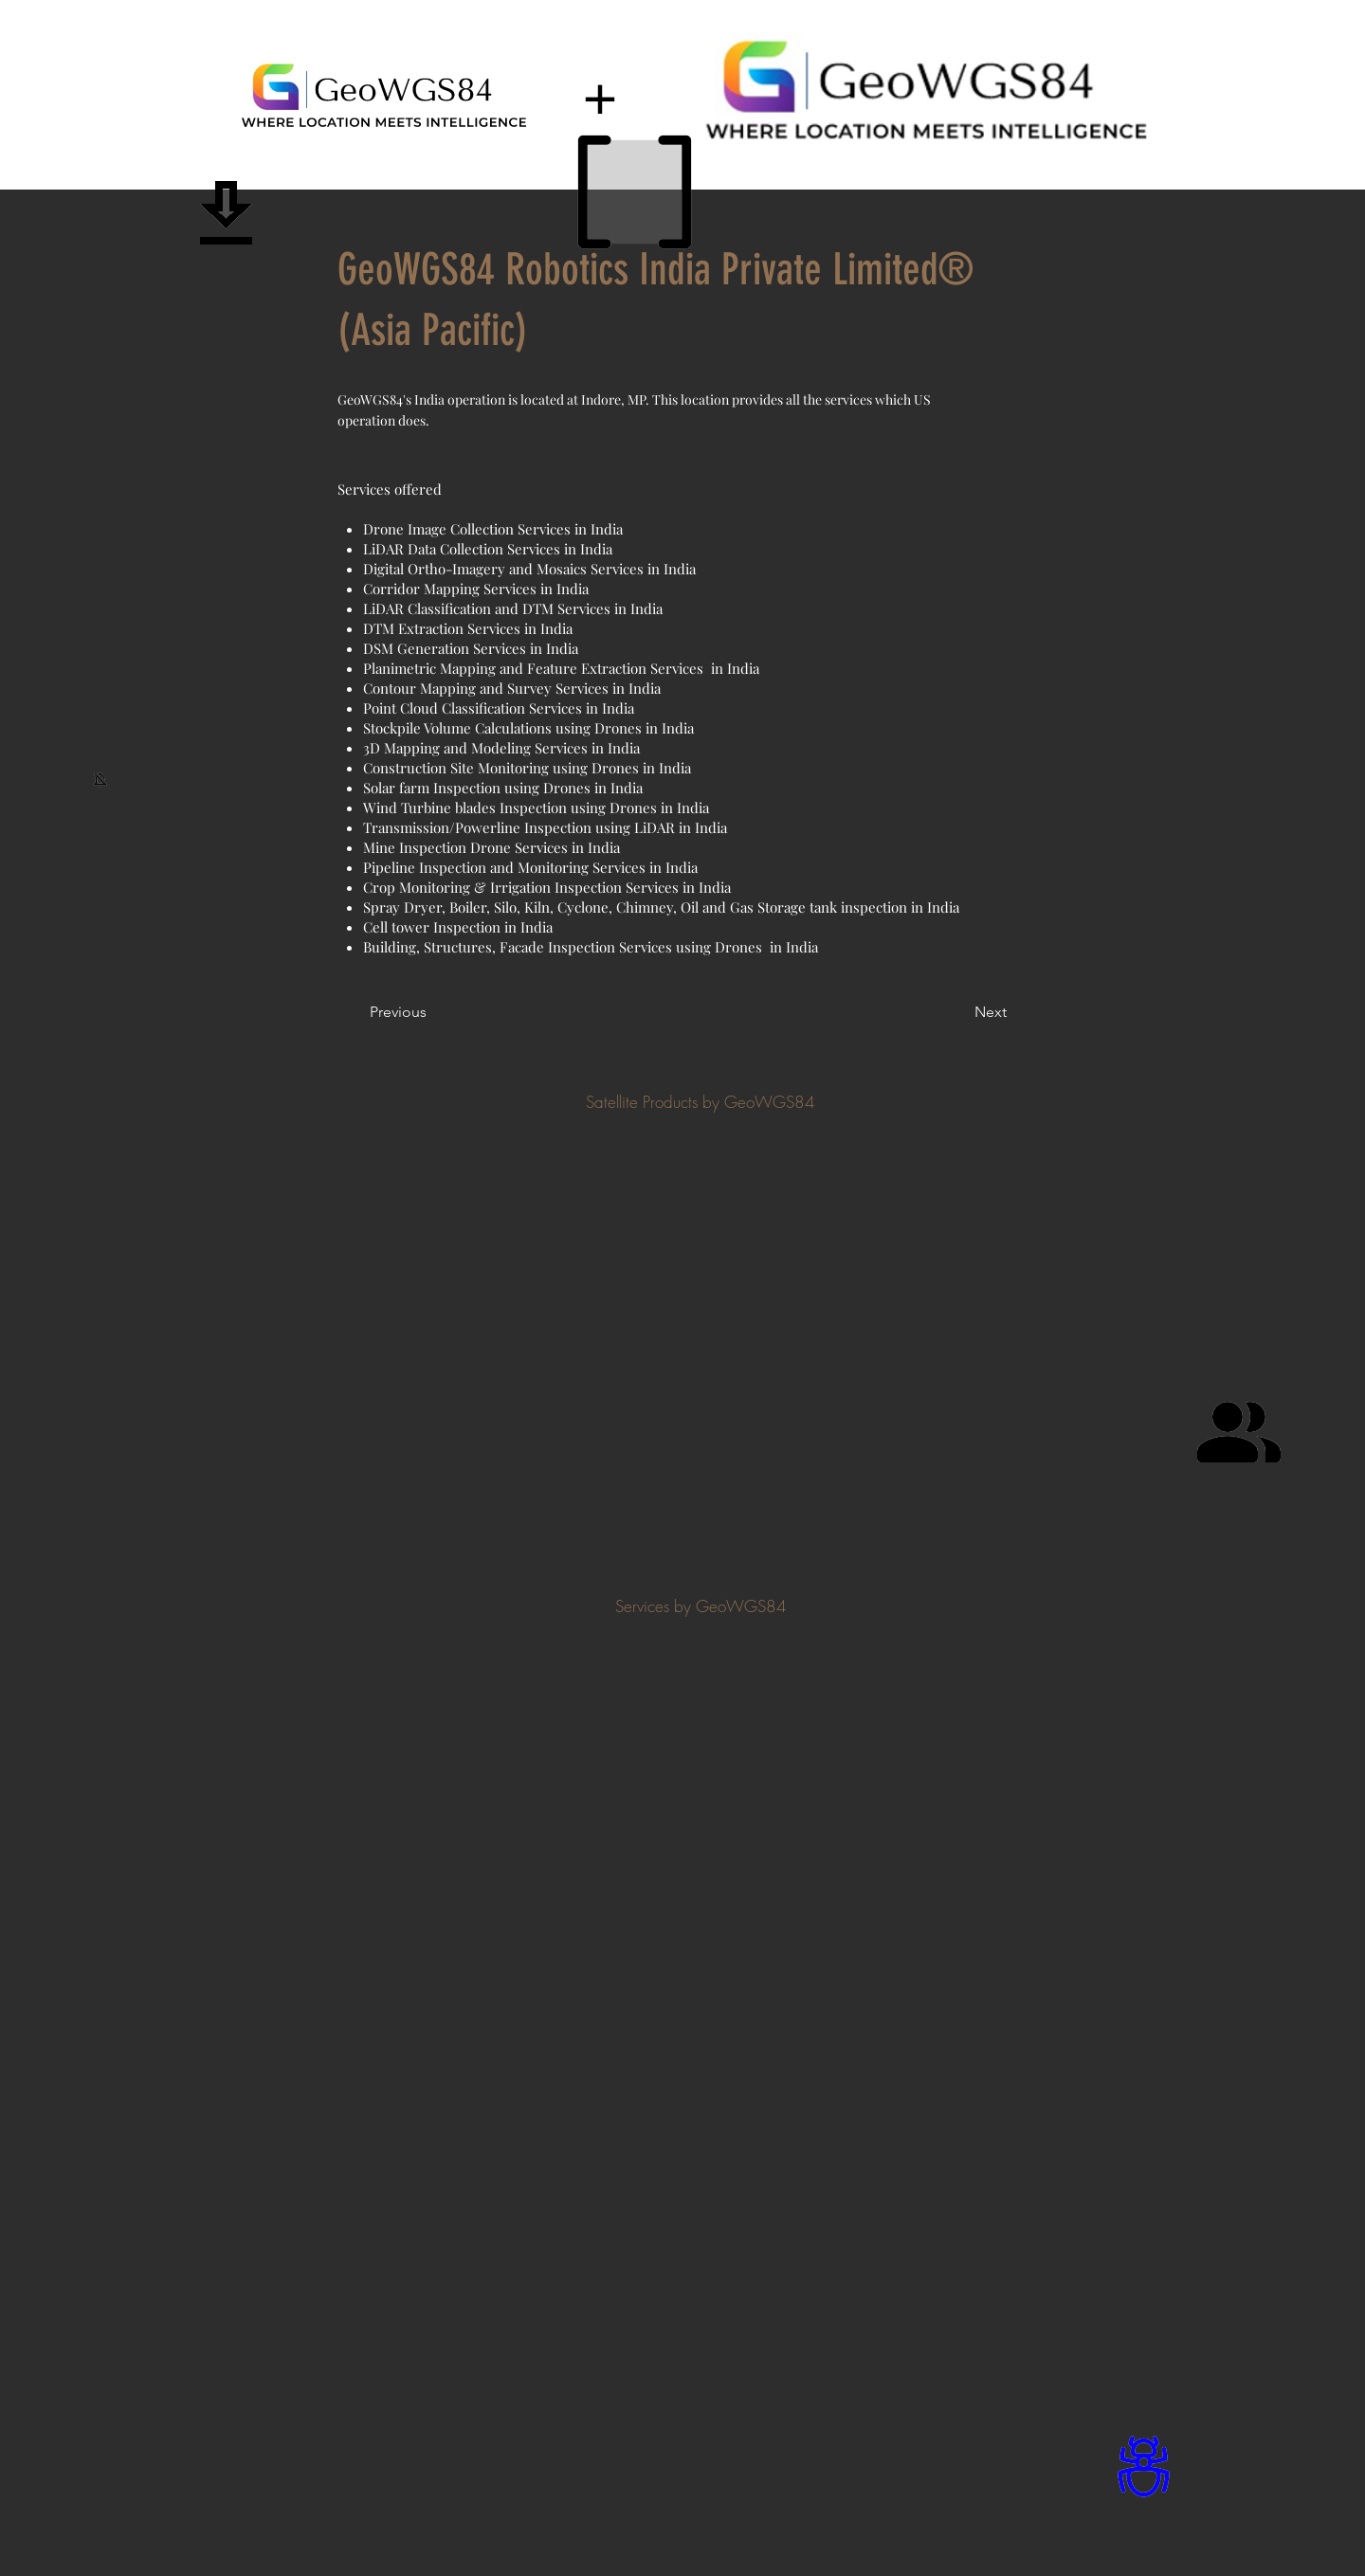  Describe the element at coordinates (226, 214) in the screenshot. I see `download a file or document` at that location.